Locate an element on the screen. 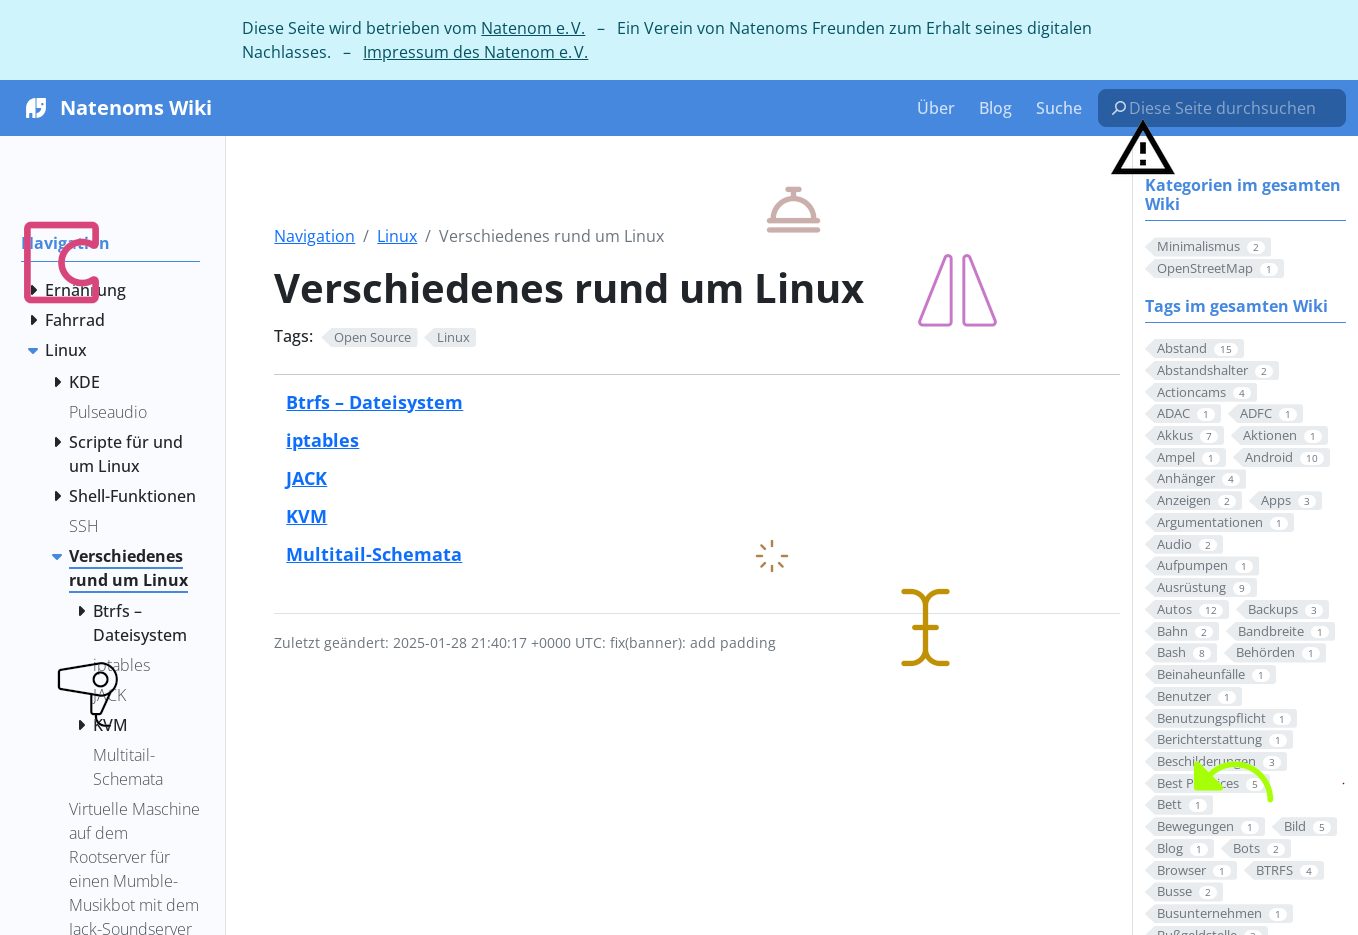 The height and width of the screenshot is (935, 1358). text input field is active is located at coordinates (925, 627).